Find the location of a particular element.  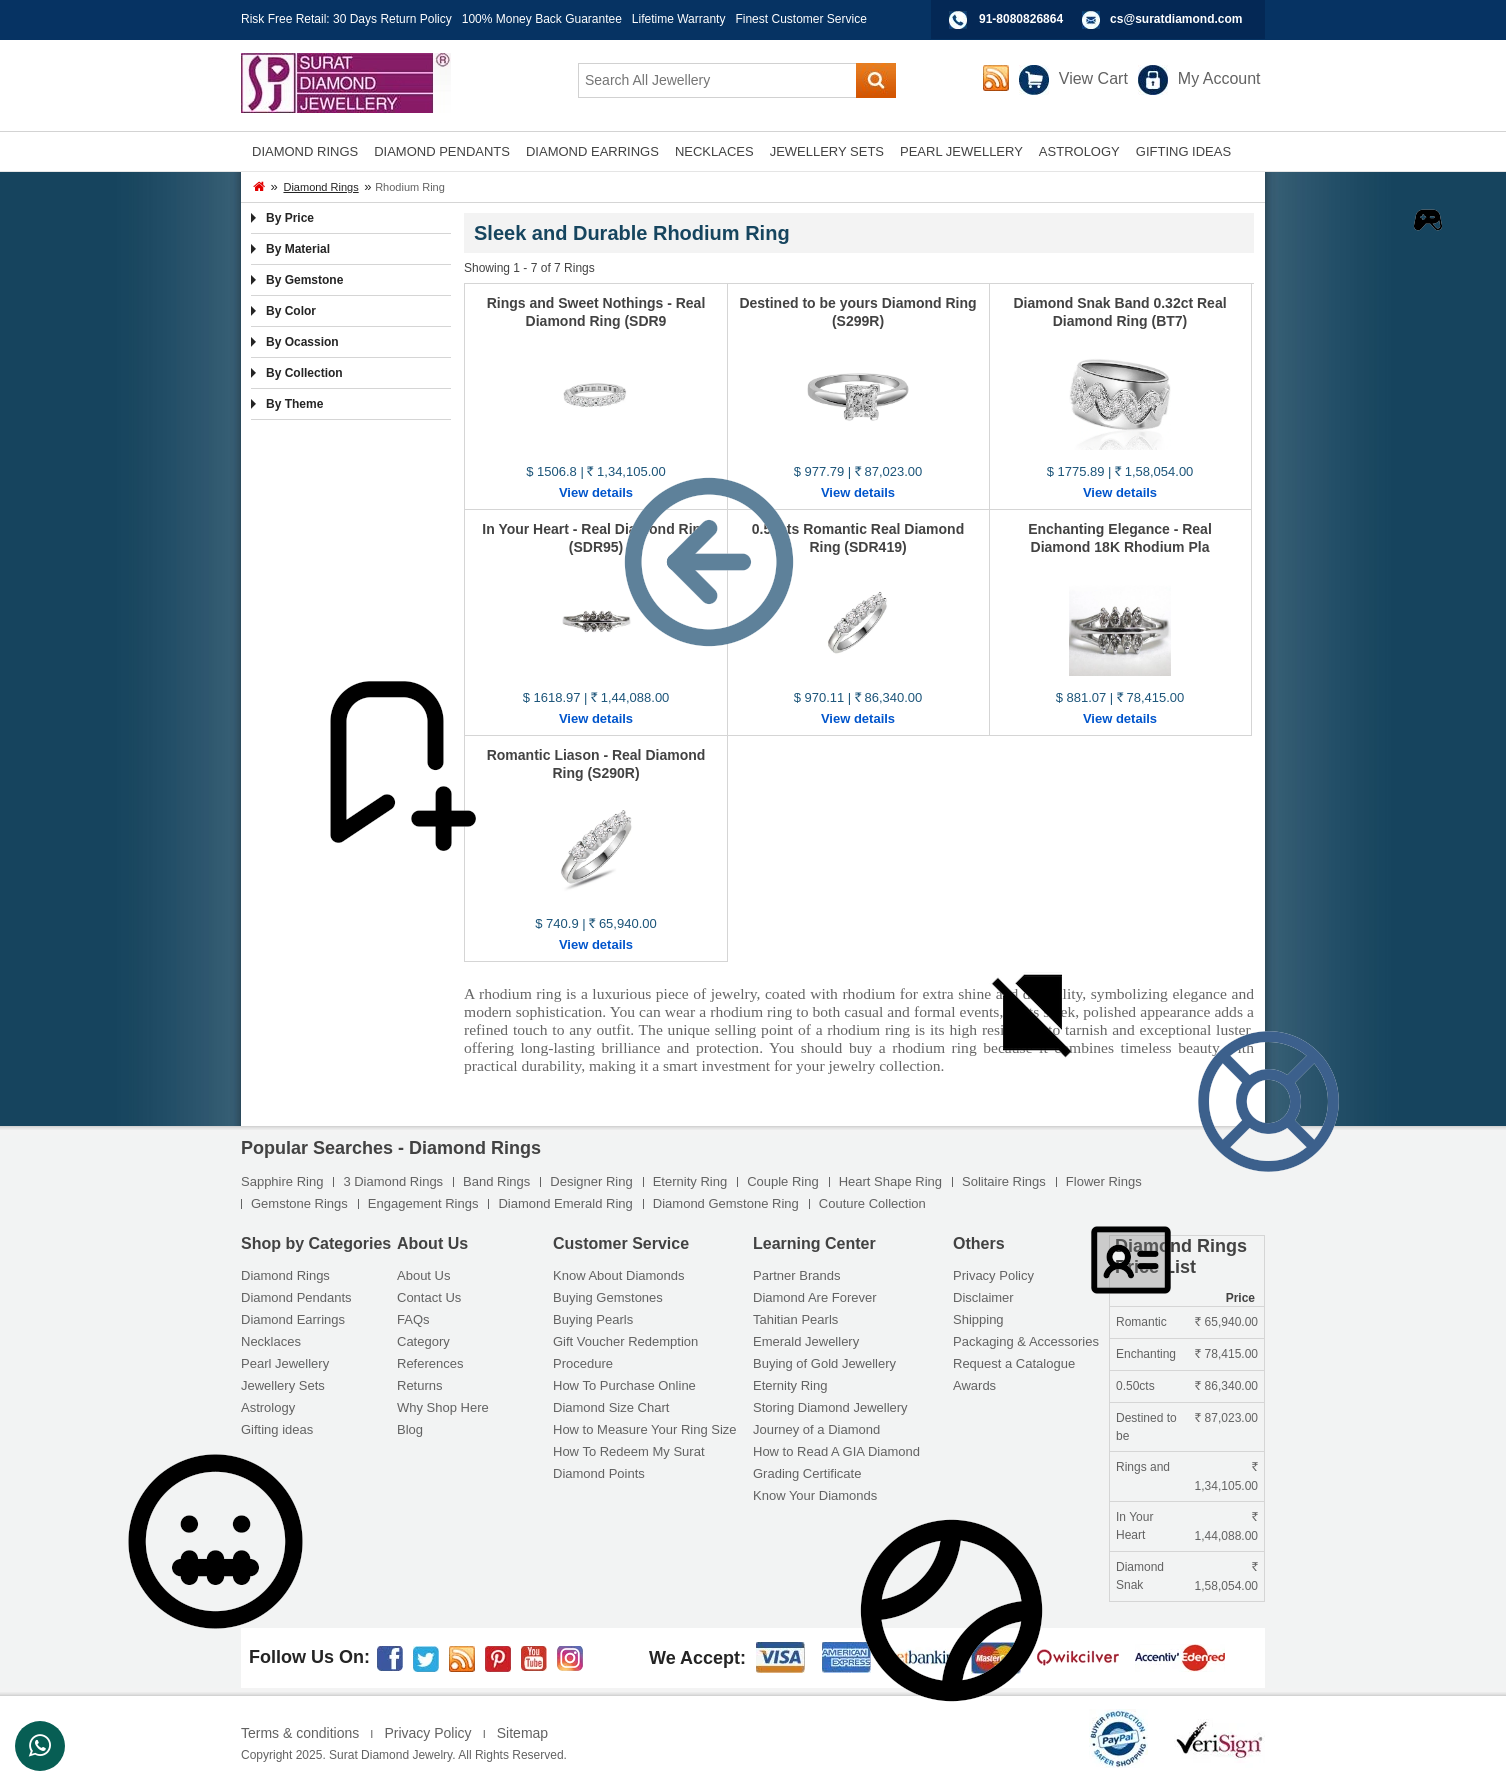

indicates a muted or silenced notification state is located at coordinates (215, 1541).